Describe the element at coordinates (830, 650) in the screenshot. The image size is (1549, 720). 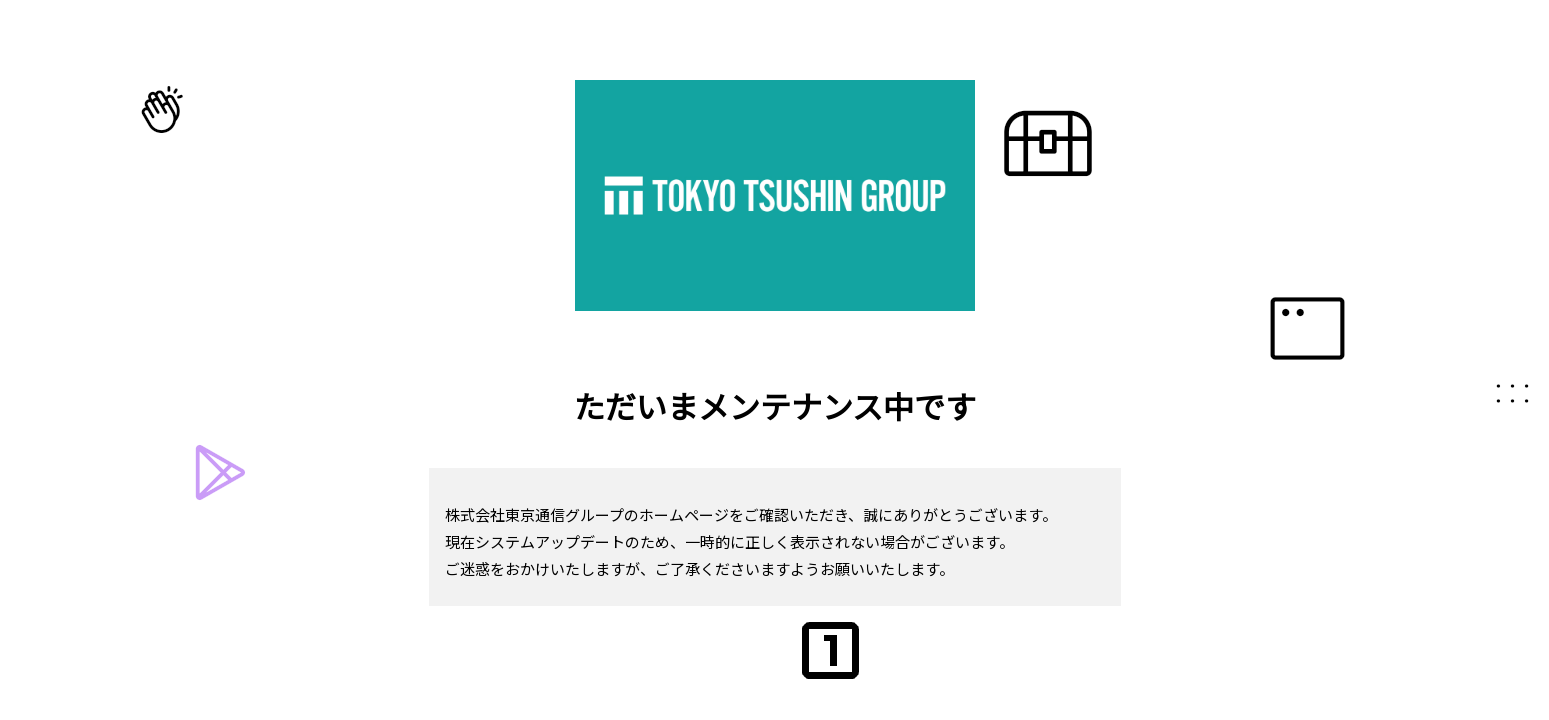
I see `select option one or first choice` at that location.